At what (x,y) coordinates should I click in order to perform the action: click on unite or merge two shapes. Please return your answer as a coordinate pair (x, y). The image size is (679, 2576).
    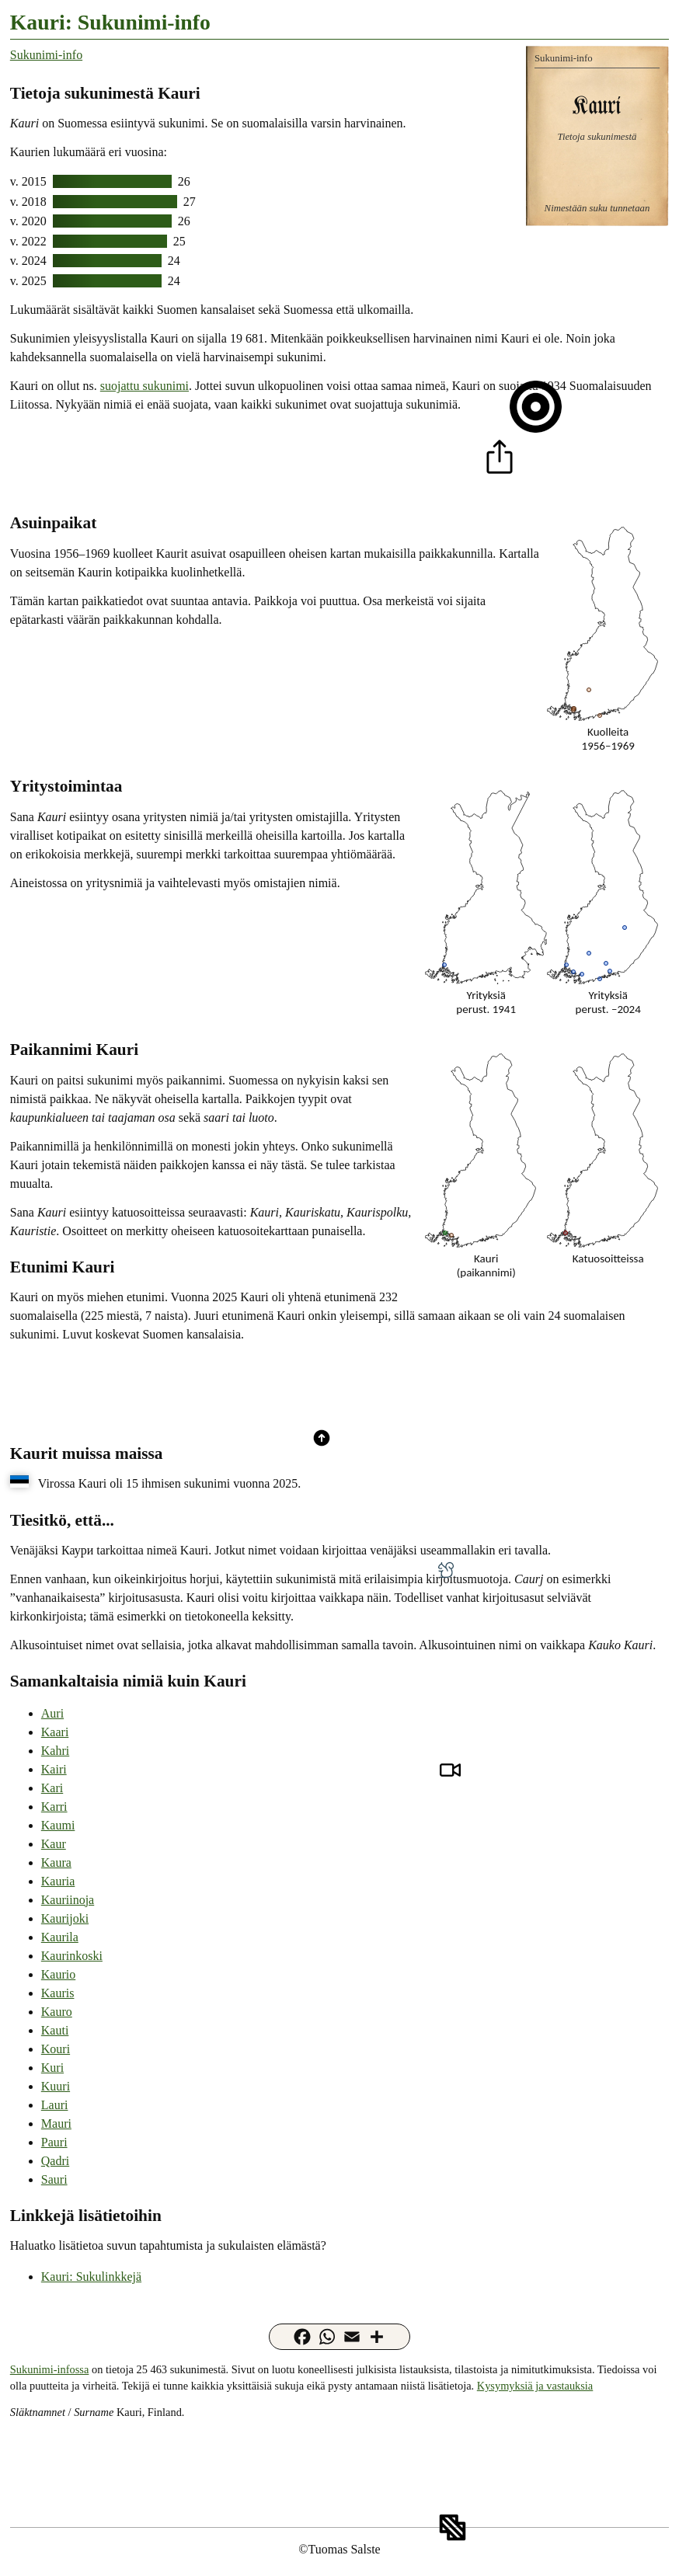
    Looking at the image, I should click on (452, 2527).